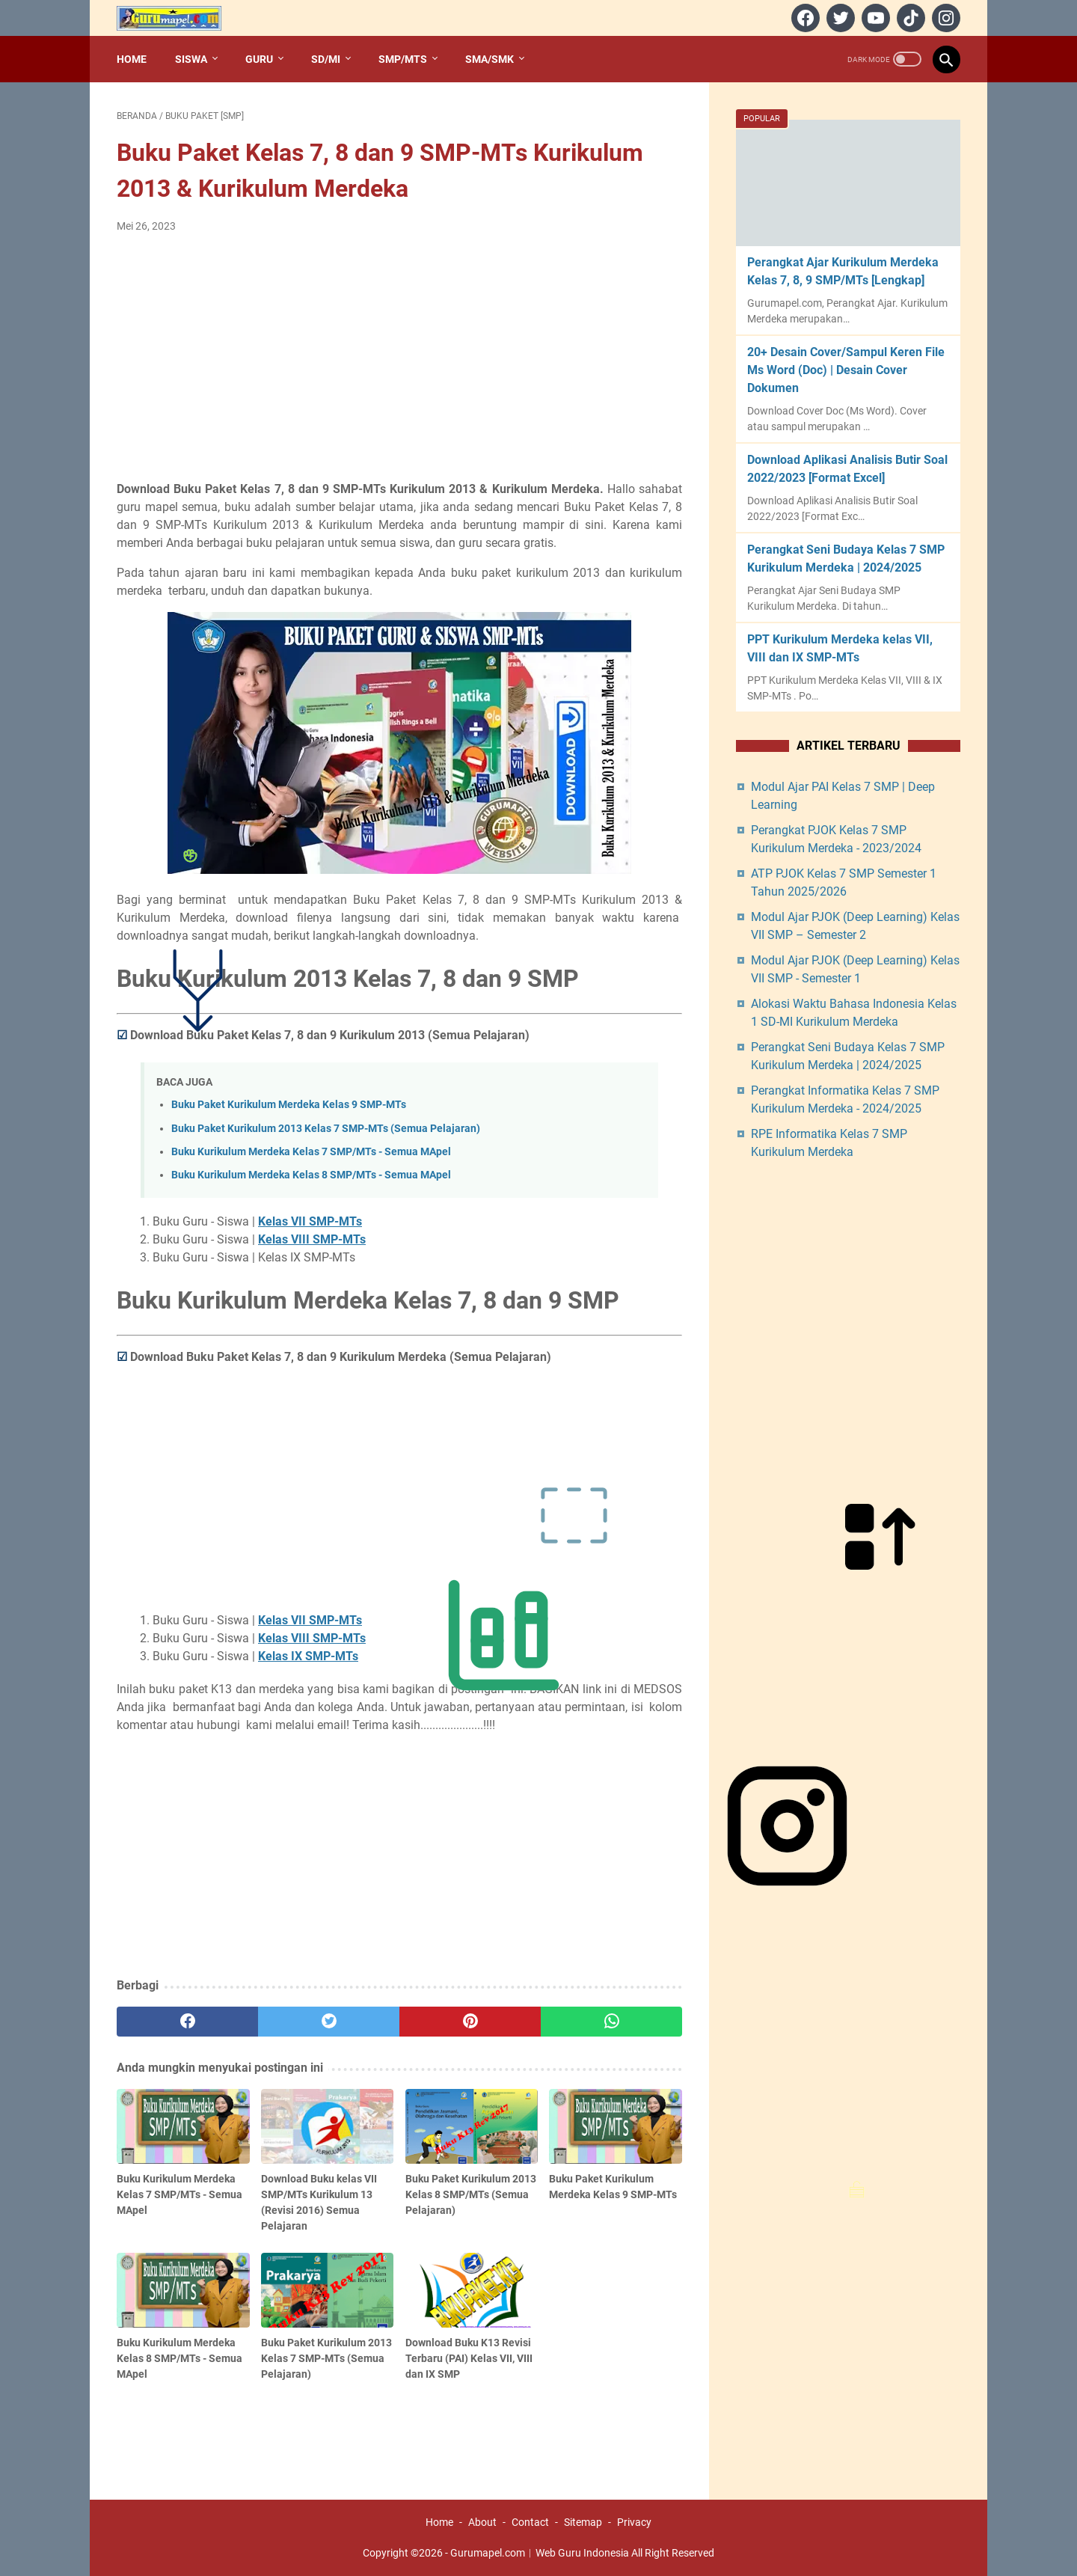 This screenshot has height=2576, width=1077. Describe the element at coordinates (787, 1826) in the screenshot. I see `open Instagram app` at that location.